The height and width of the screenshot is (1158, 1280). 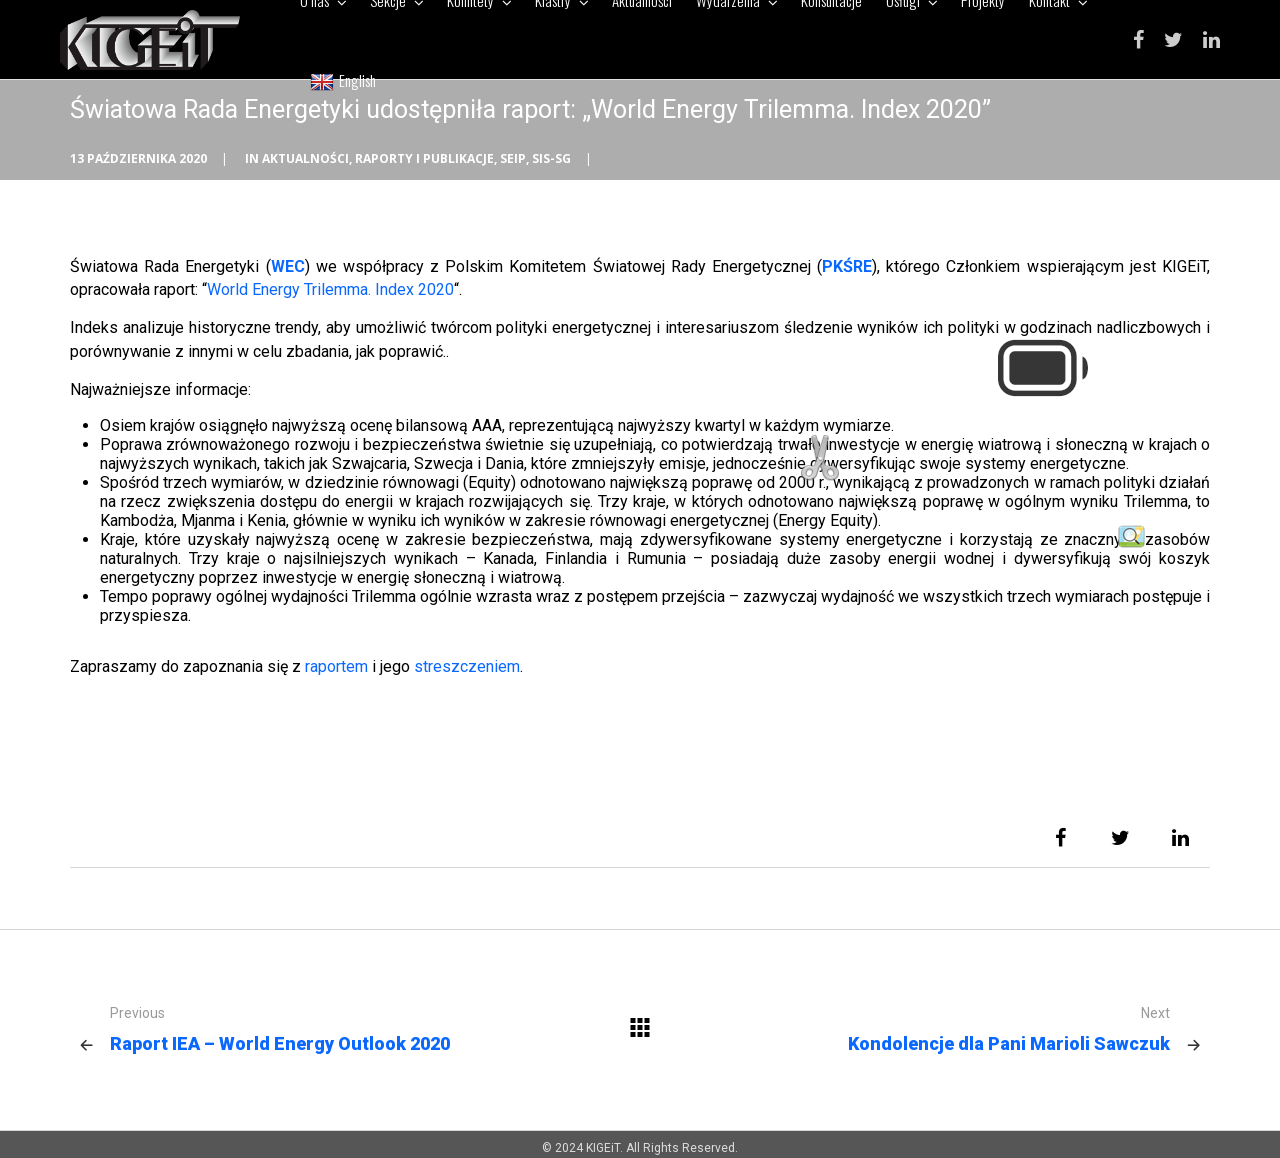 What do you see at coordinates (820, 458) in the screenshot?
I see `cut selected content to clipboard` at bounding box center [820, 458].